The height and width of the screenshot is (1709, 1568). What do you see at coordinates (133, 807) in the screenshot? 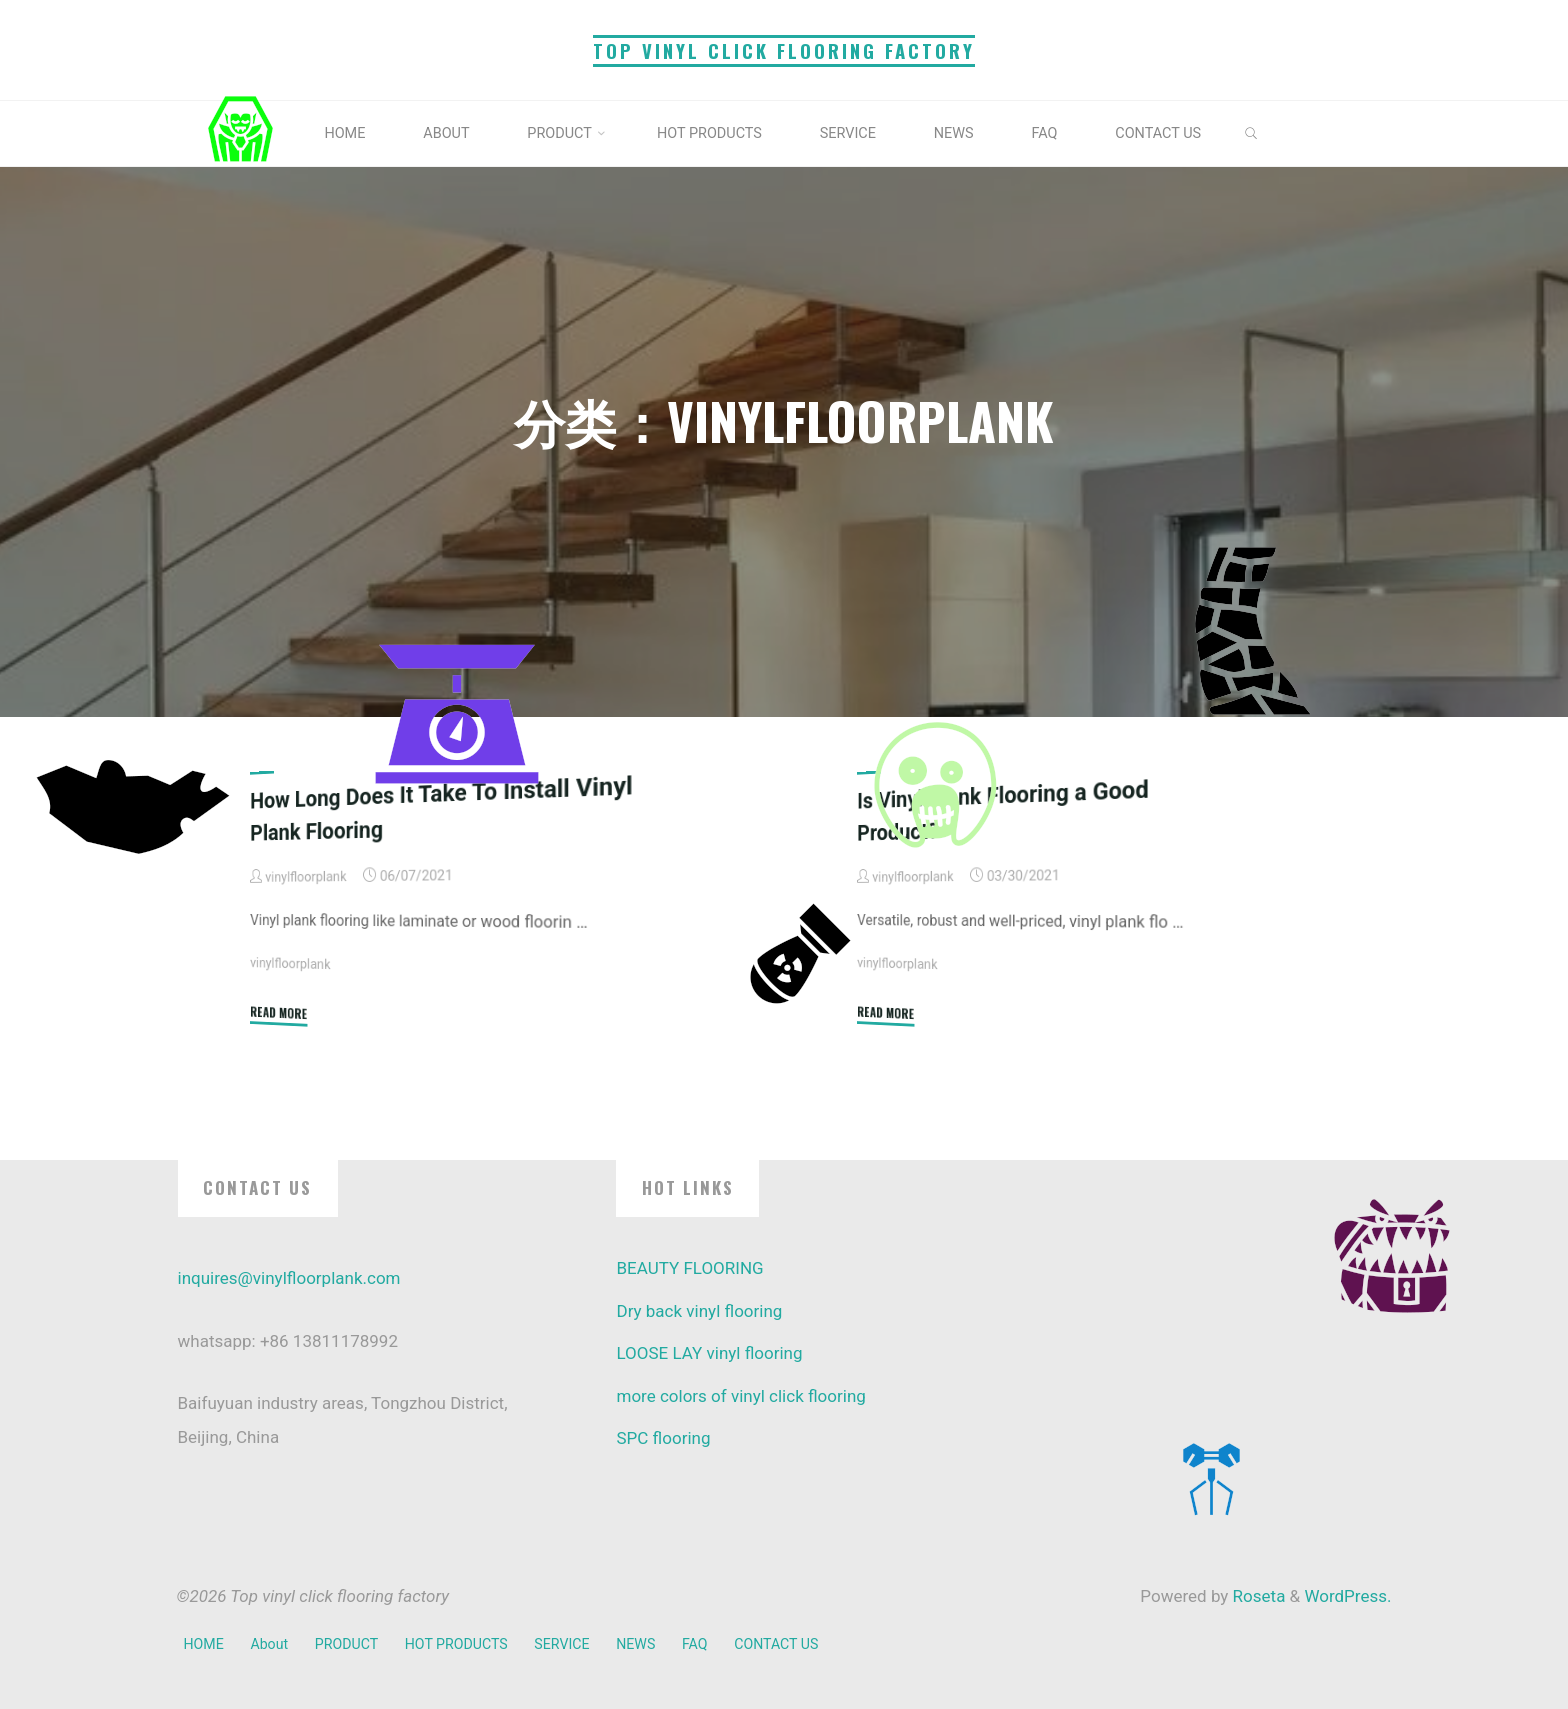
I see `select mongolia as your country or region` at bounding box center [133, 807].